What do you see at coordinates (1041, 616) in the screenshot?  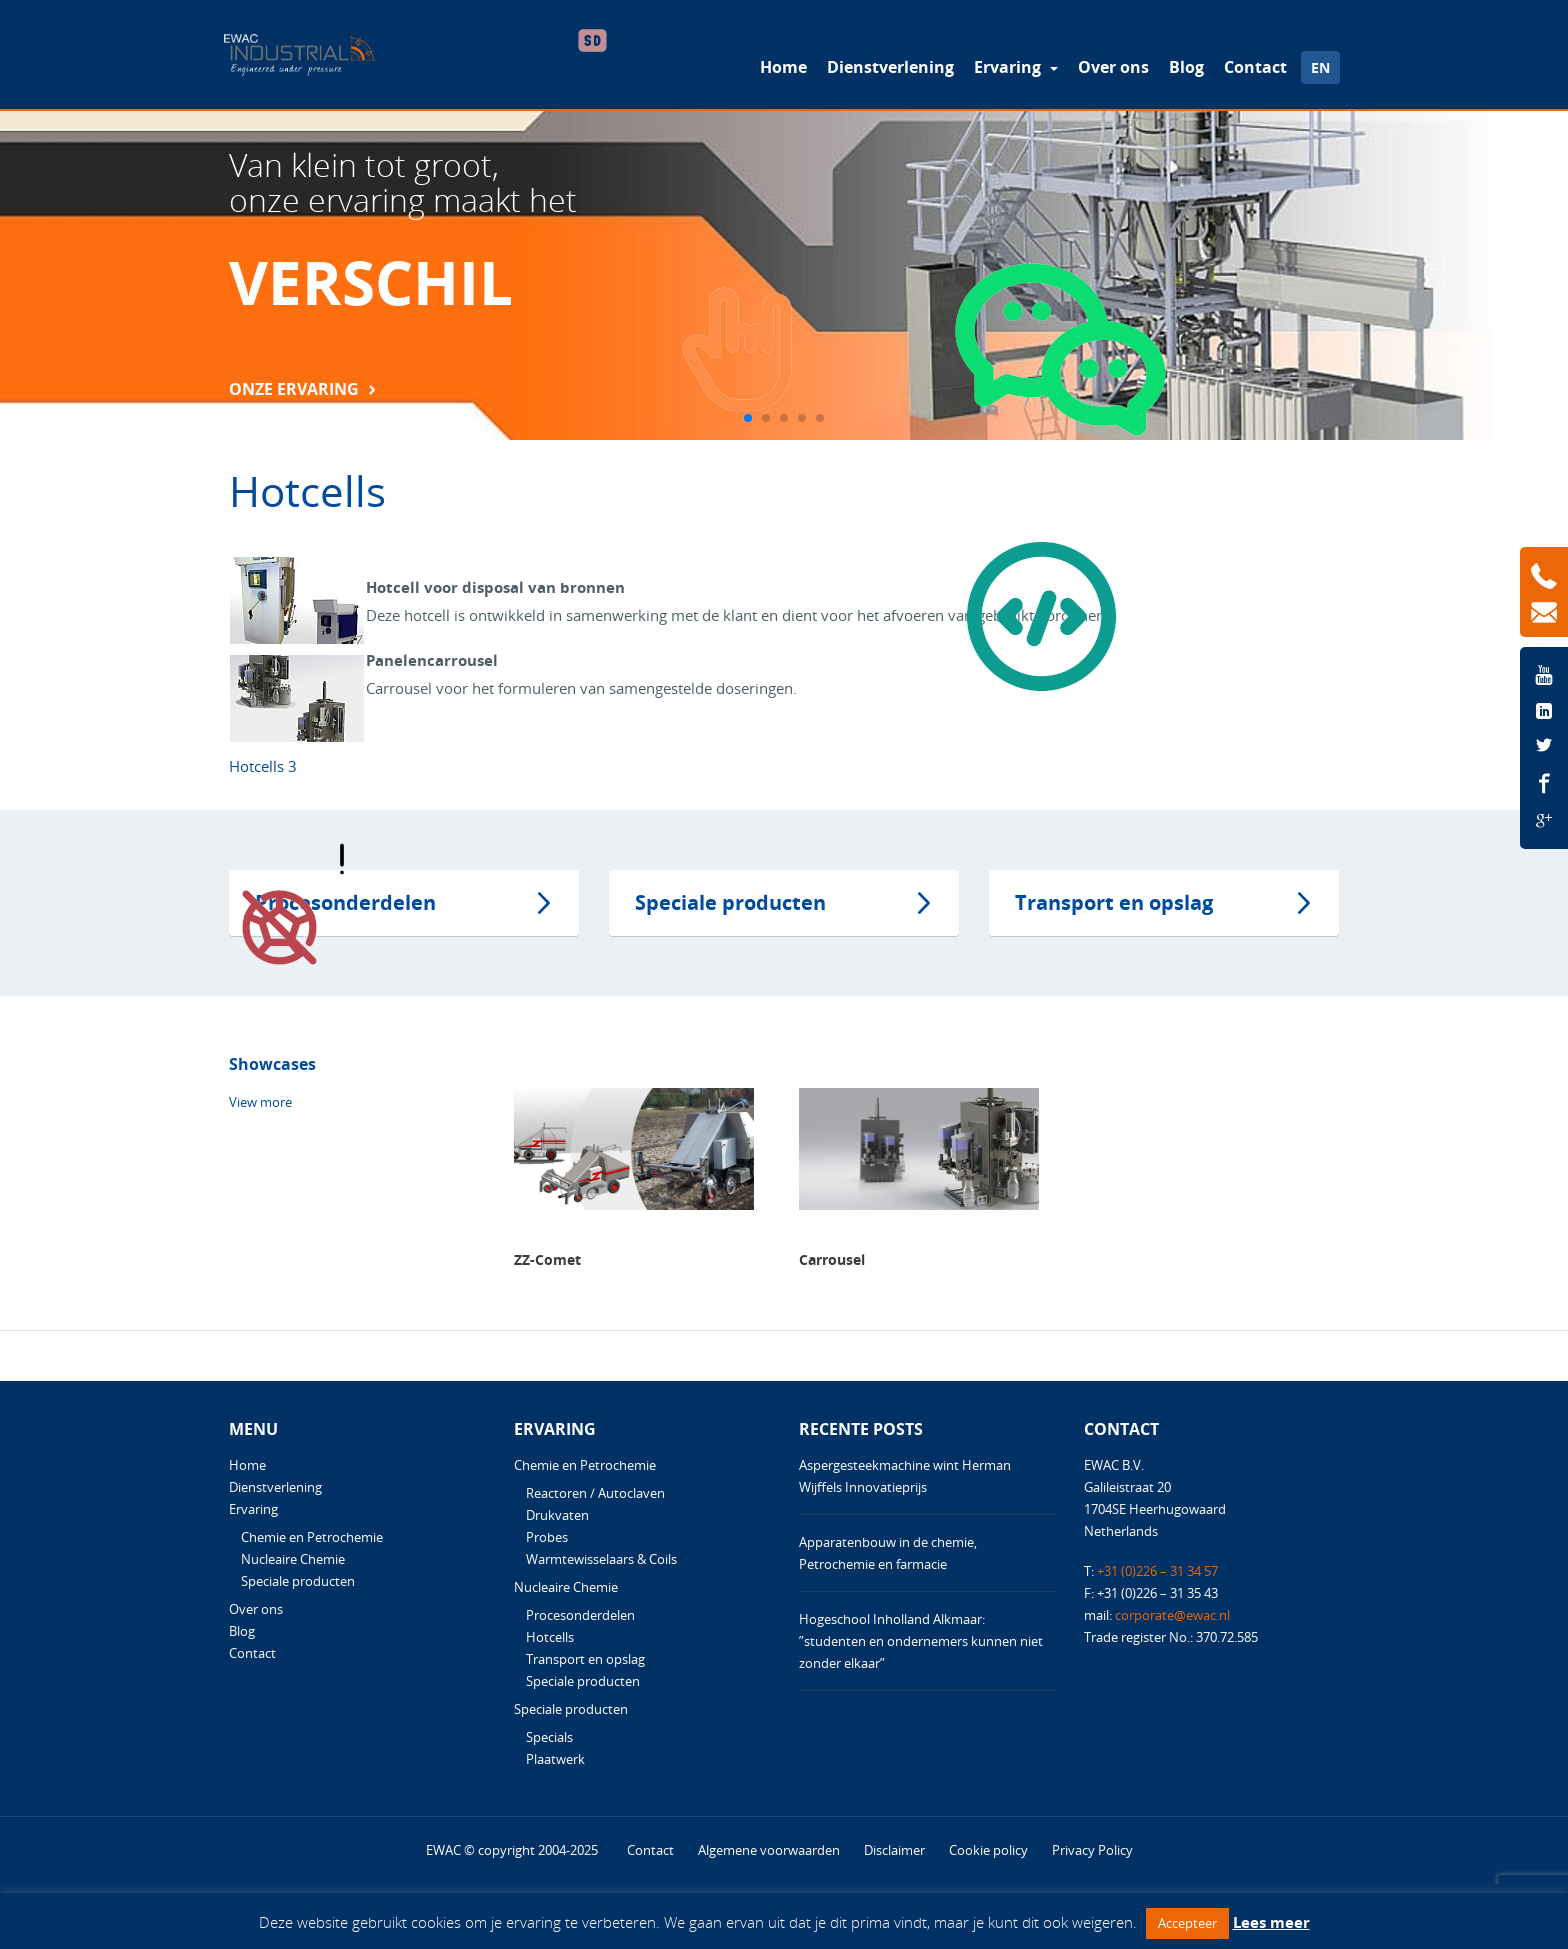 I see `access code or developer settings` at bounding box center [1041, 616].